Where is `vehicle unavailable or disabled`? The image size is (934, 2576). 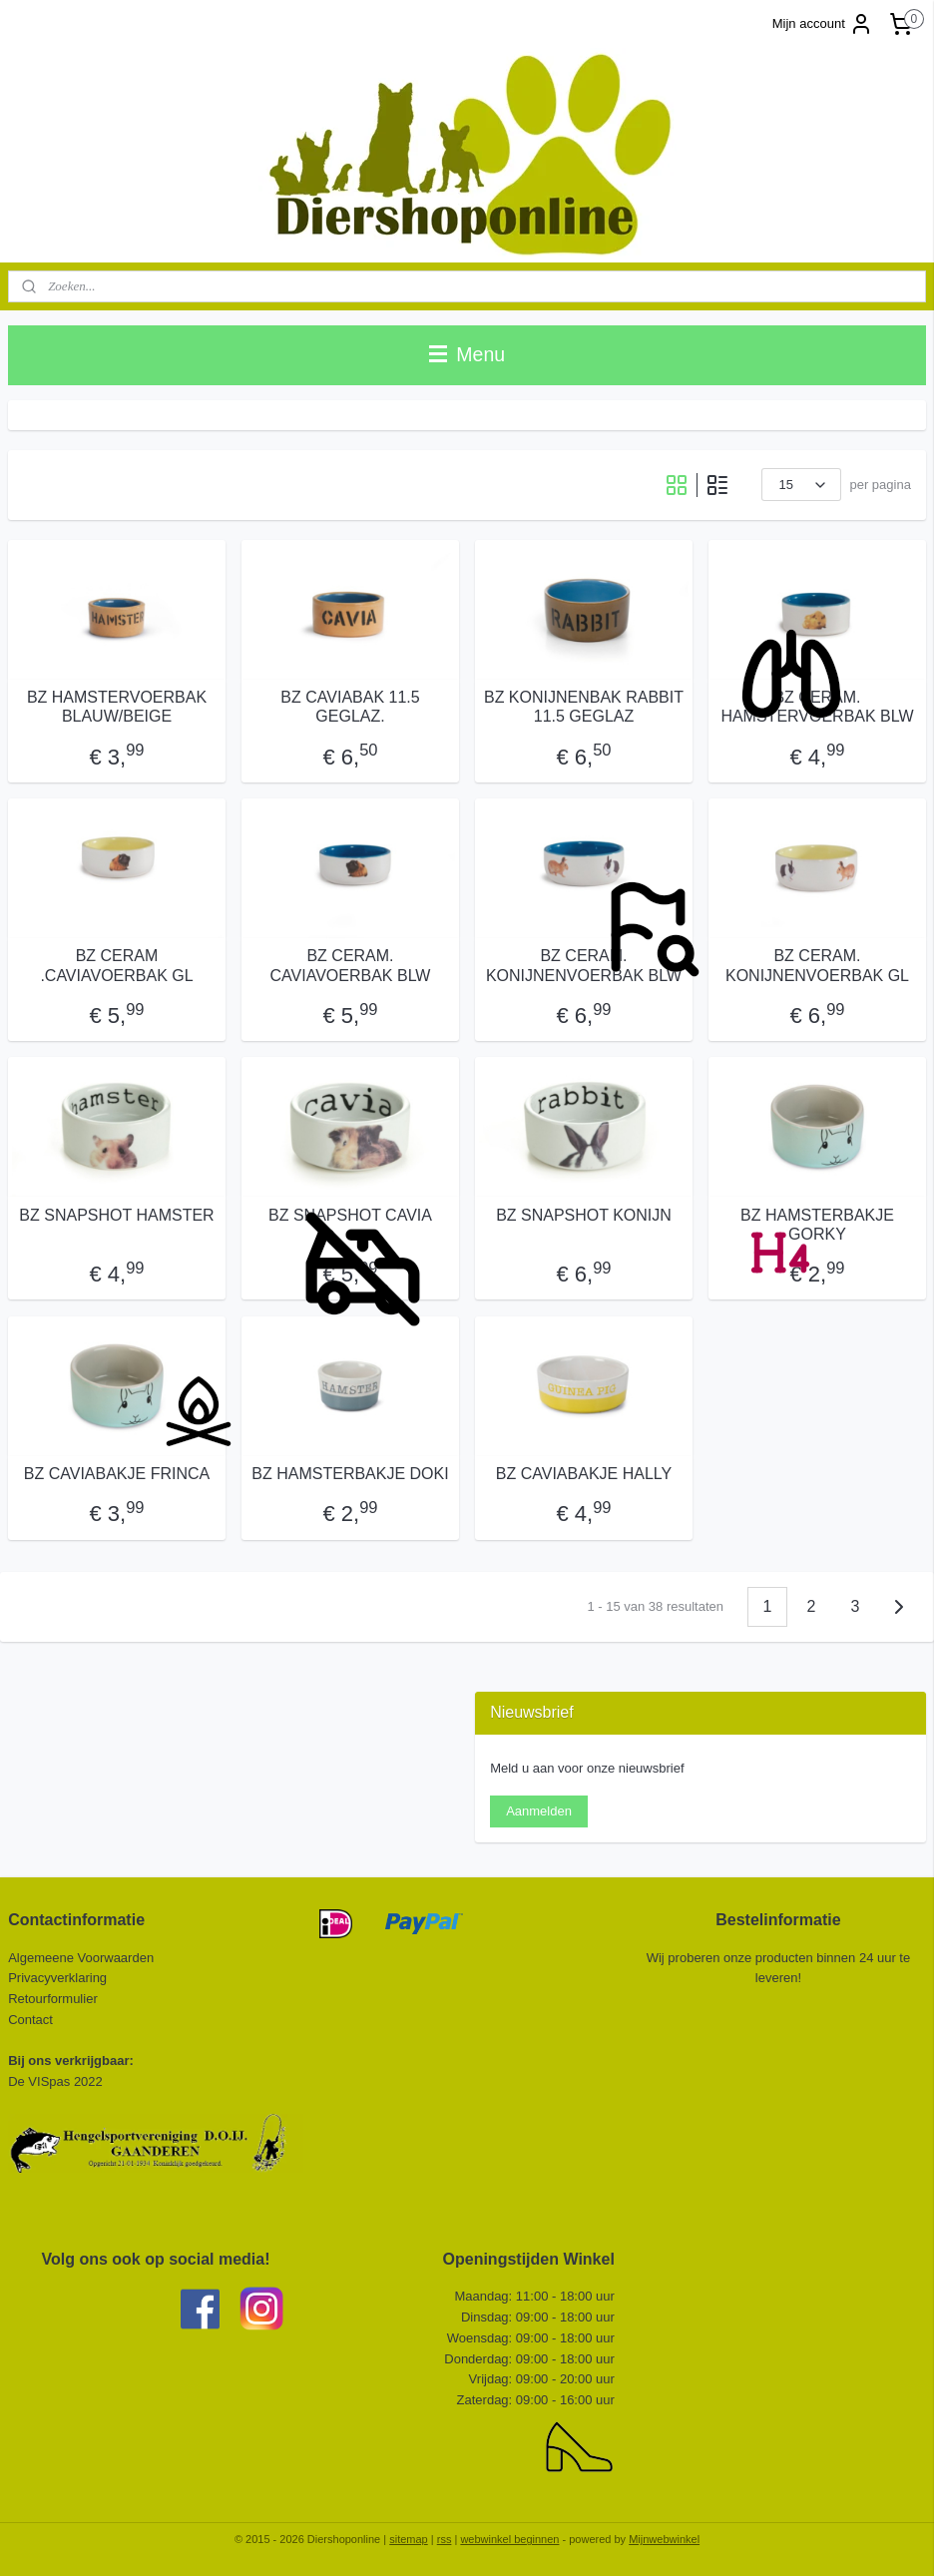 vehicle unavailable or disabled is located at coordinates (362, 1269).